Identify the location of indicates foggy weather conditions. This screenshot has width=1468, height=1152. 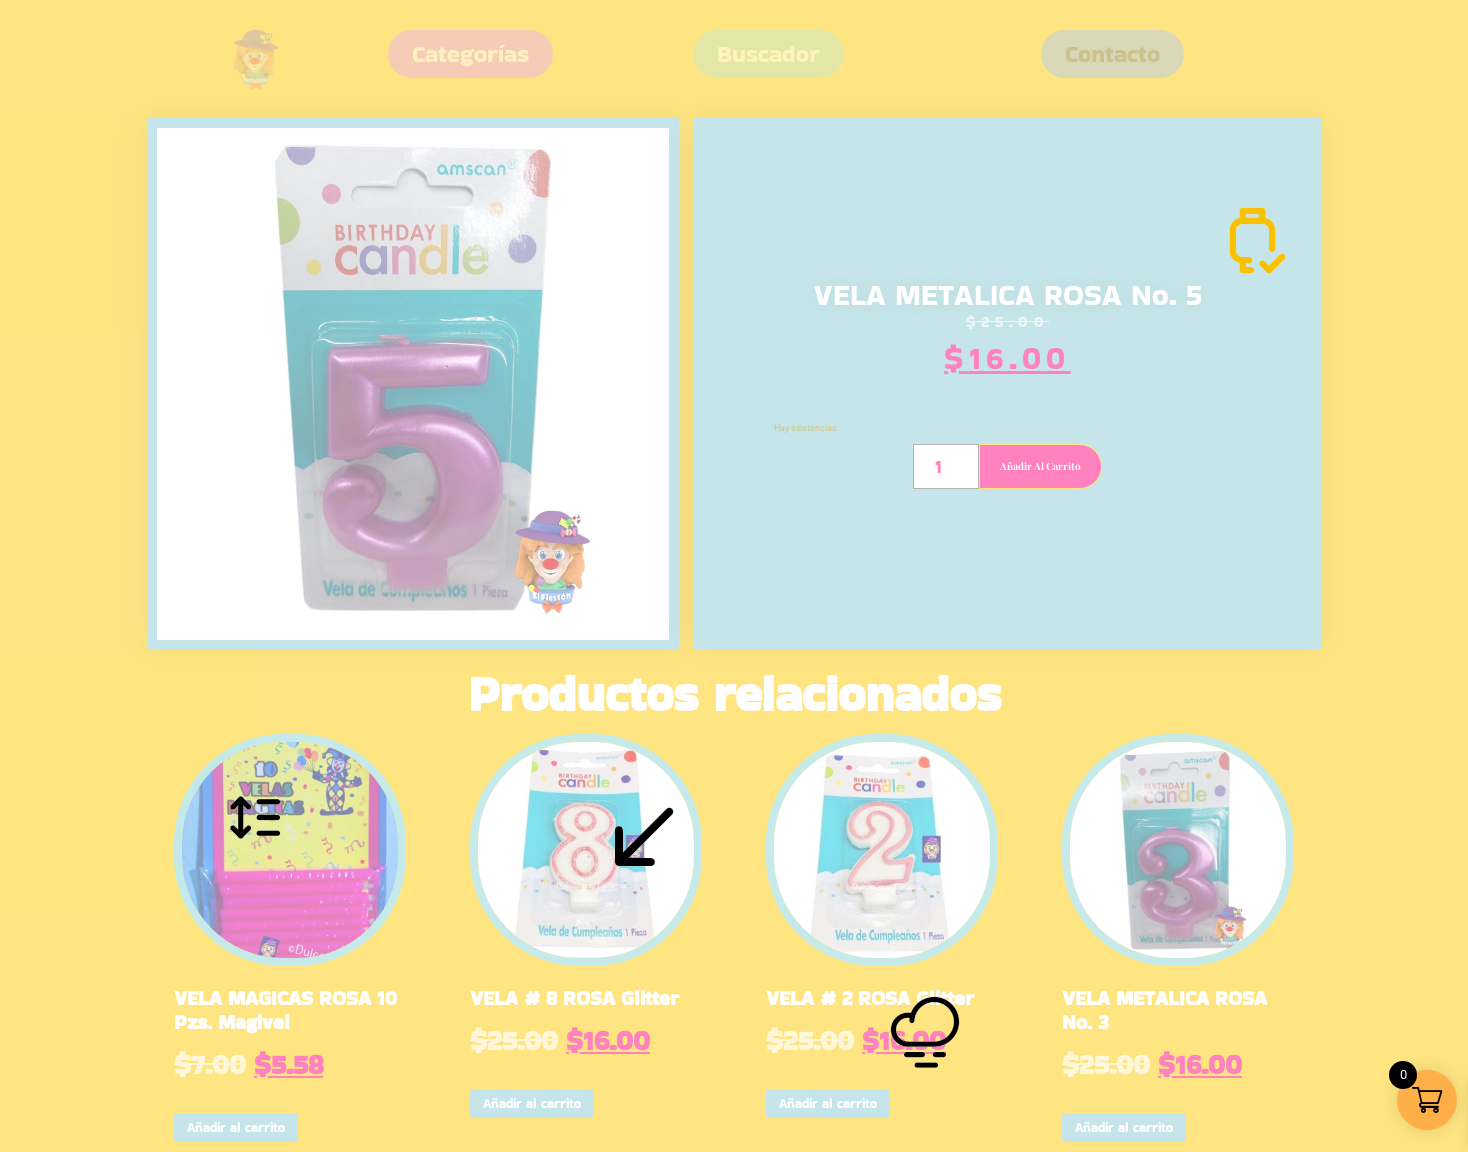
(925, 1031).